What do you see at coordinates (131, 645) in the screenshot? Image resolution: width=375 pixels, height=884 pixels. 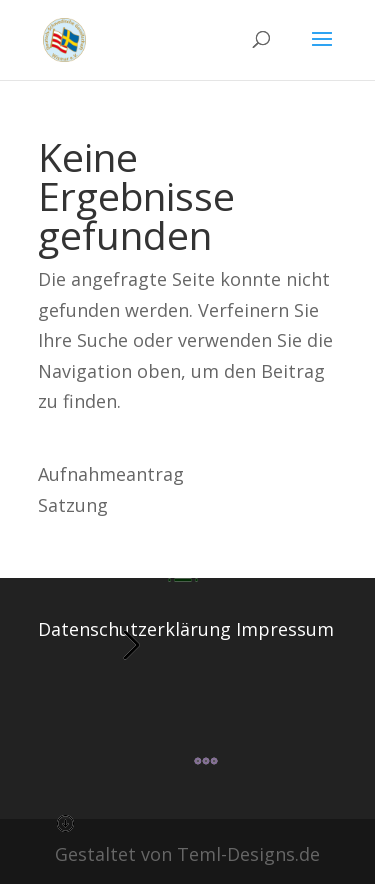 I see `navigate to the next item or page` at bounding box center [131, 645].